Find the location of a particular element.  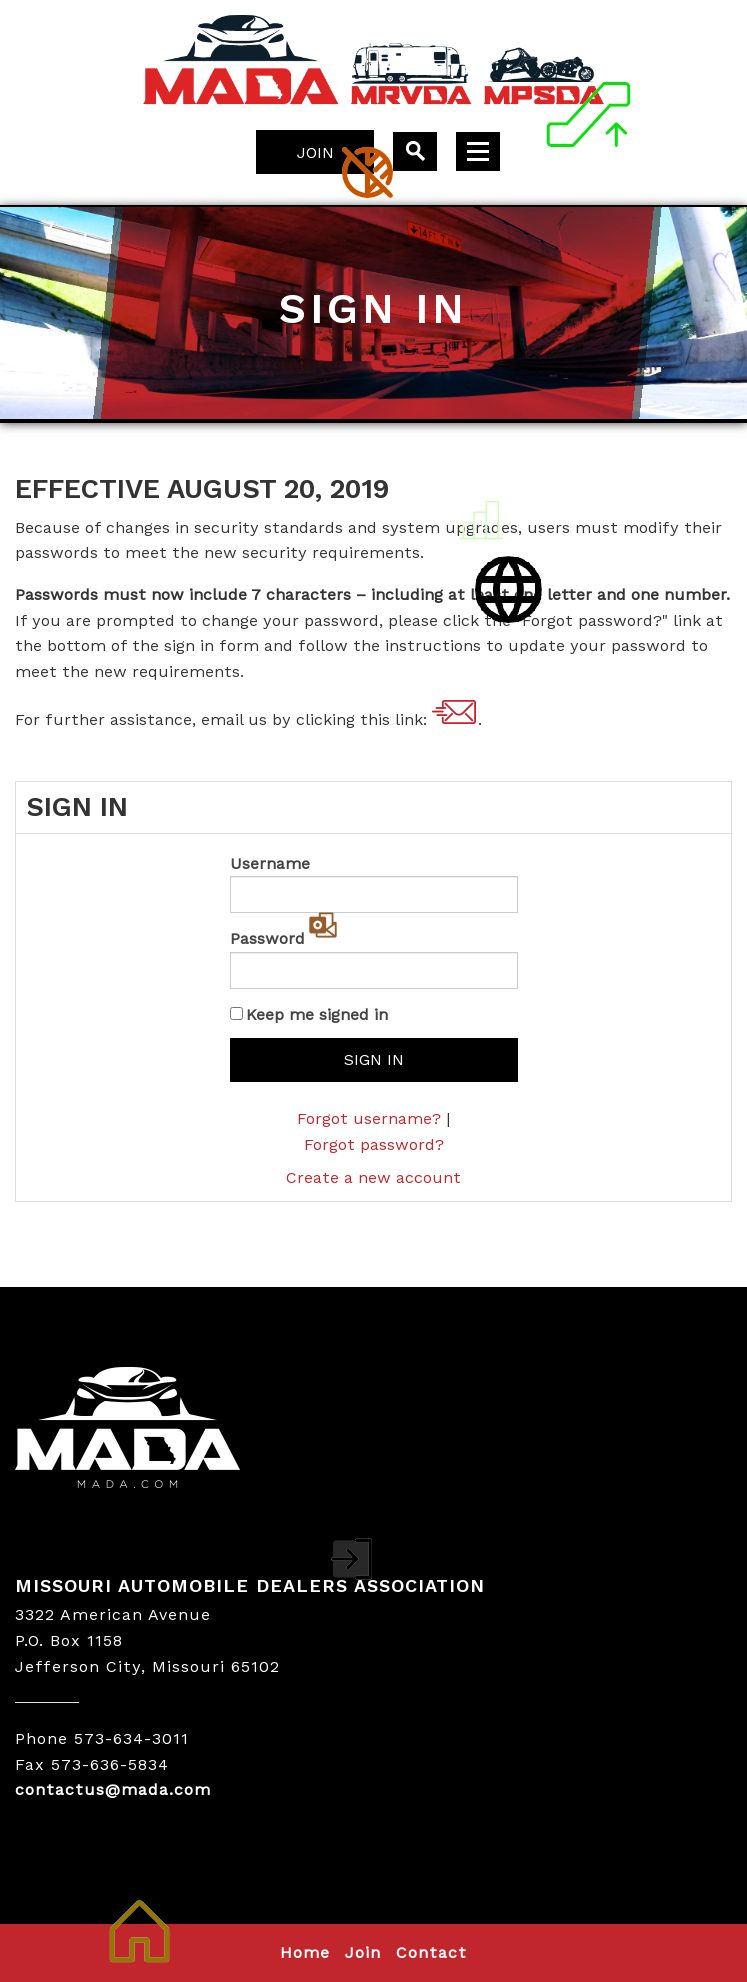

view analytics or statistics is located at coordinates (481, 521).